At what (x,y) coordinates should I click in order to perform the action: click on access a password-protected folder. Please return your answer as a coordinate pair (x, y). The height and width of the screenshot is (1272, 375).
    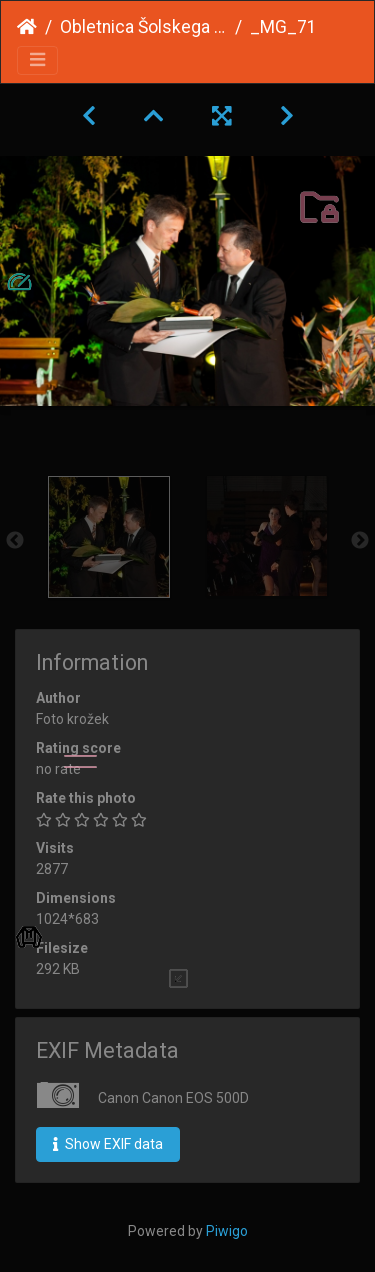
    Looking at the image, I should click on (319, 206).